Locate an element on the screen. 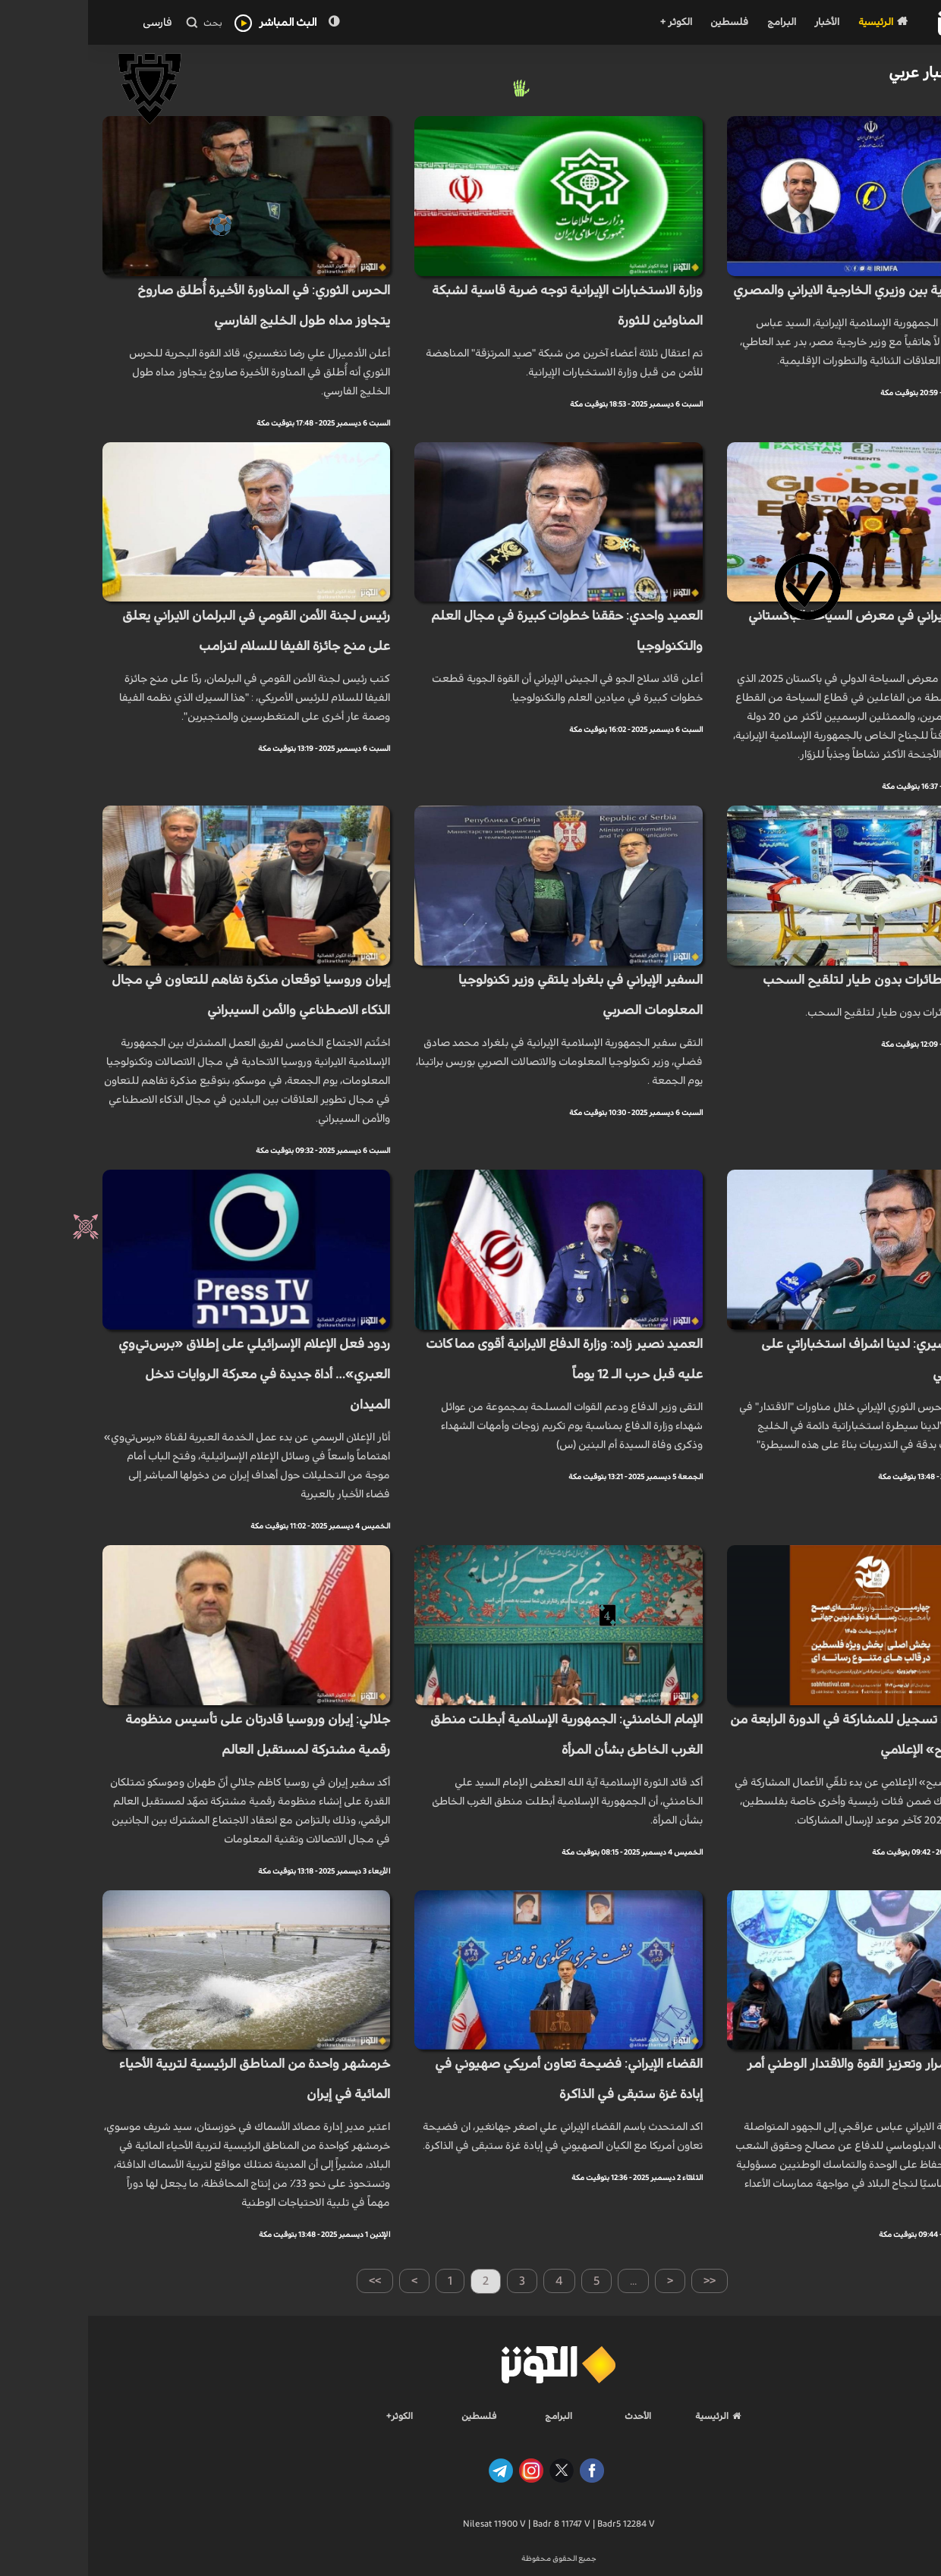 This screenshot has width=941, height=2576. indicates protected or secured content is located at coordinates (149, 88).